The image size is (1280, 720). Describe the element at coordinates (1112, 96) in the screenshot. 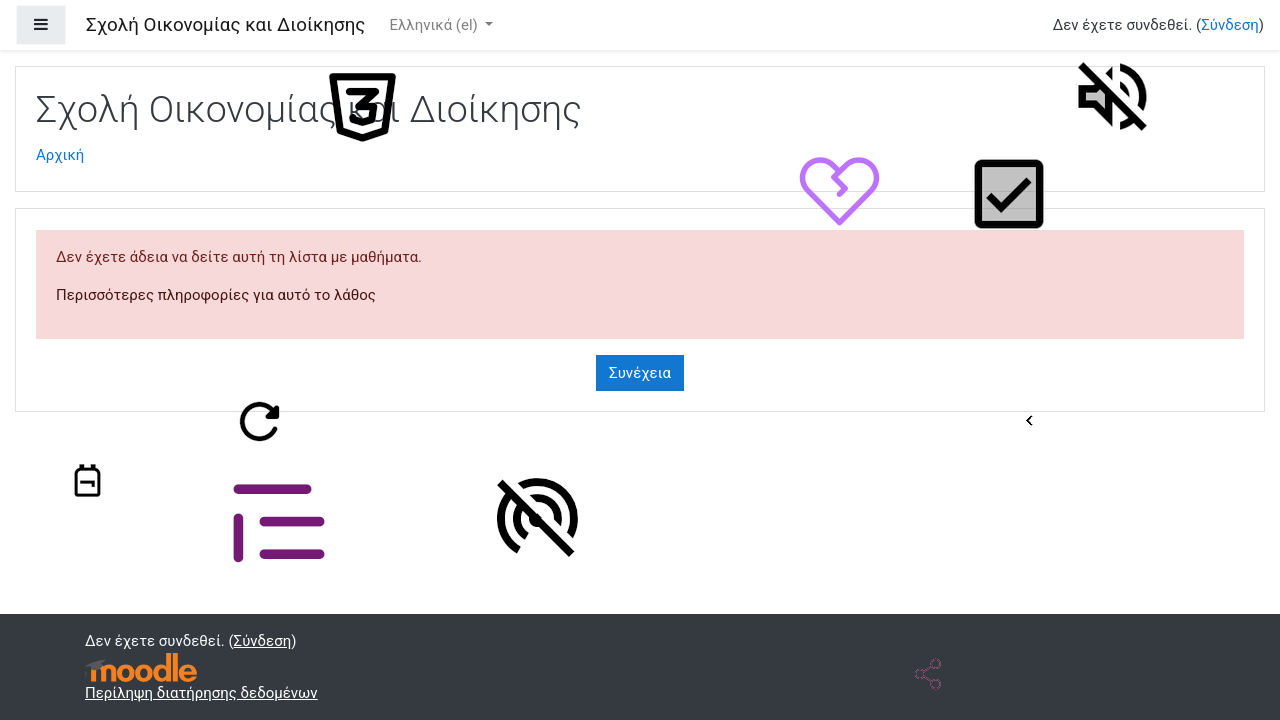

I see `mute audio or sound` at that location.